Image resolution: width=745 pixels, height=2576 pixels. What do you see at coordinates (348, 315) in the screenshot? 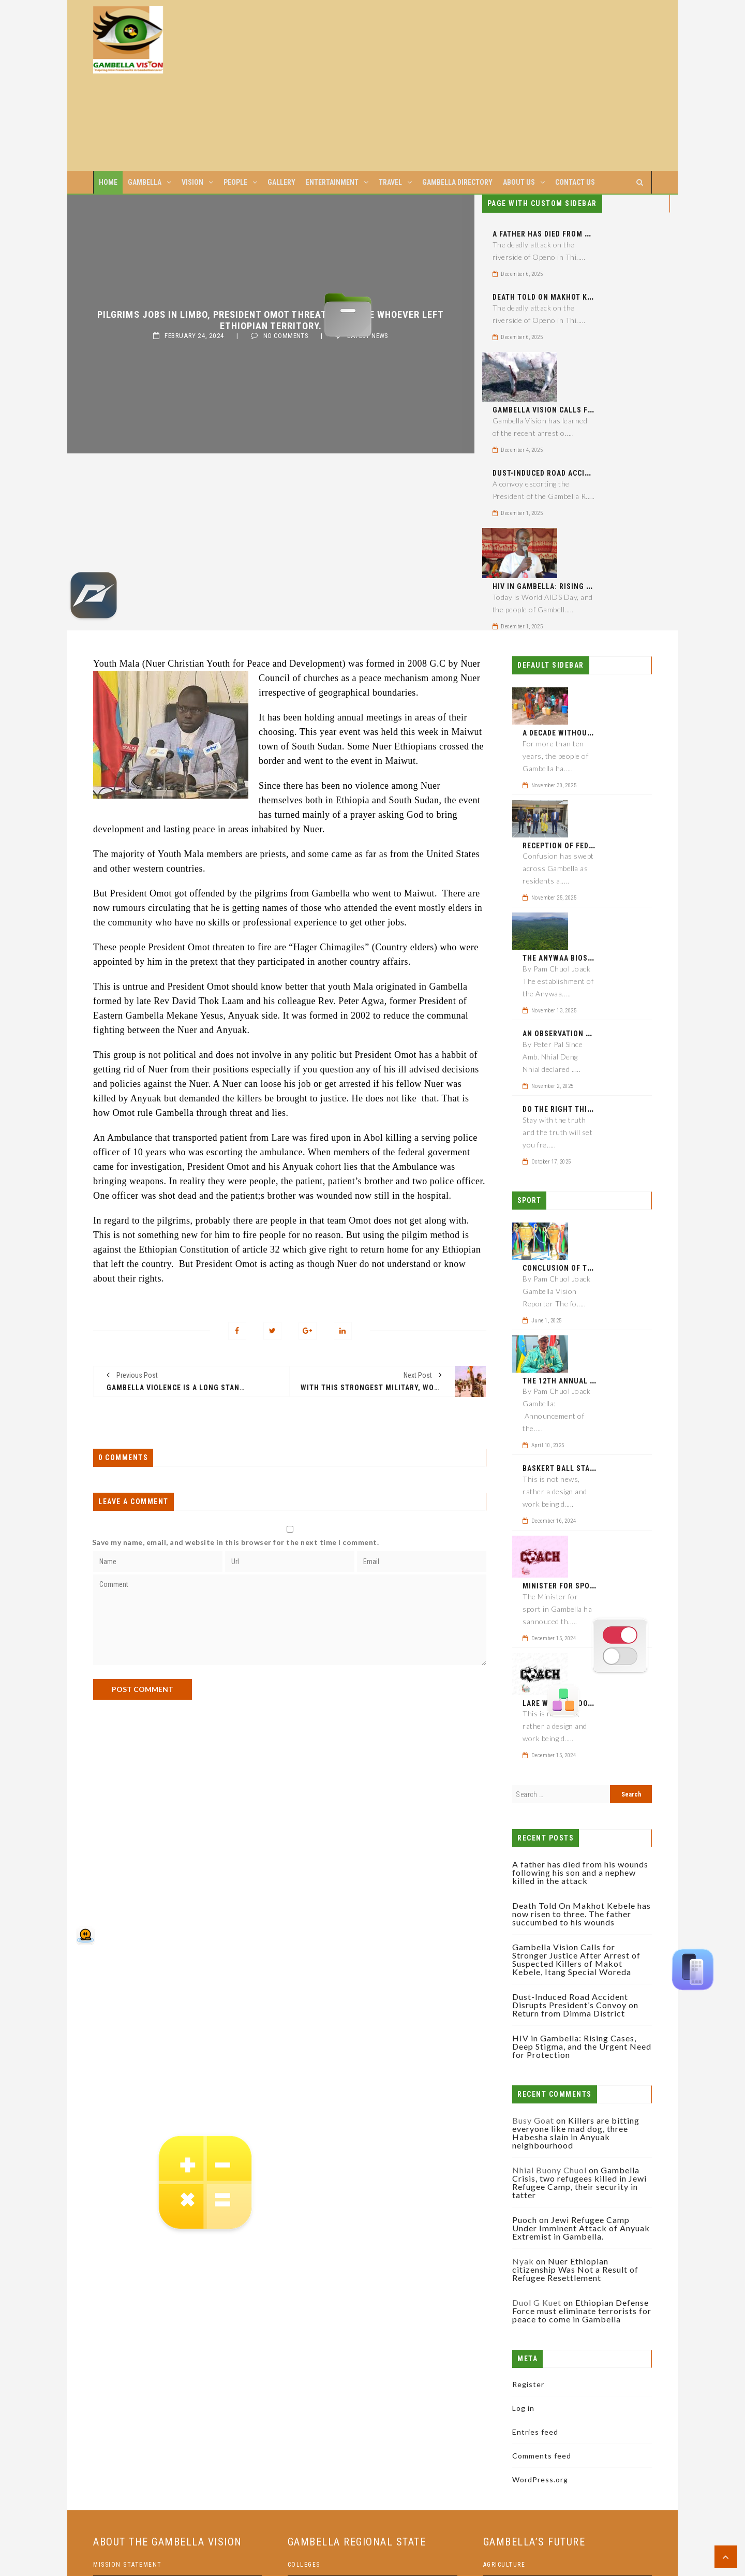
I see `open the file manager app` at bounding box center [348, 315].